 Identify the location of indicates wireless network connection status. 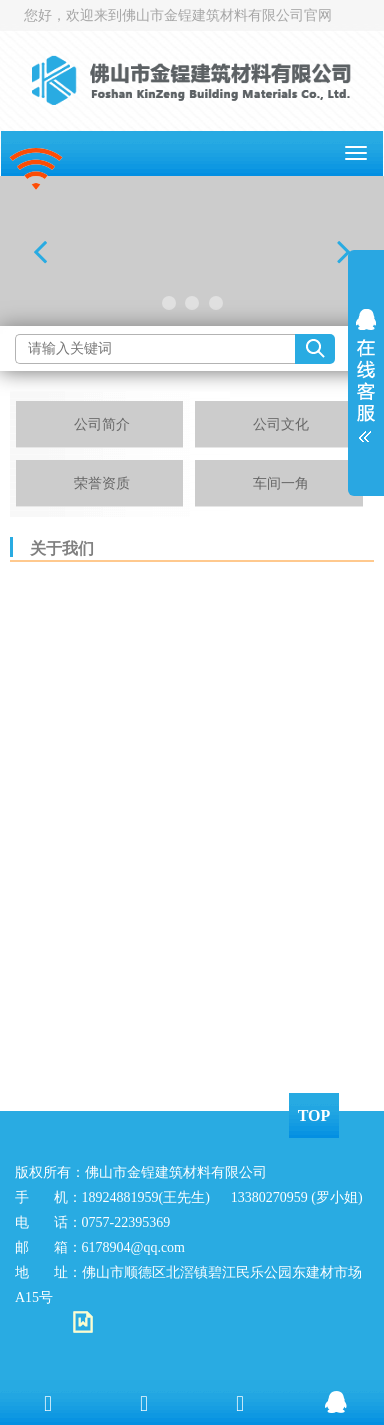
(36, 169).